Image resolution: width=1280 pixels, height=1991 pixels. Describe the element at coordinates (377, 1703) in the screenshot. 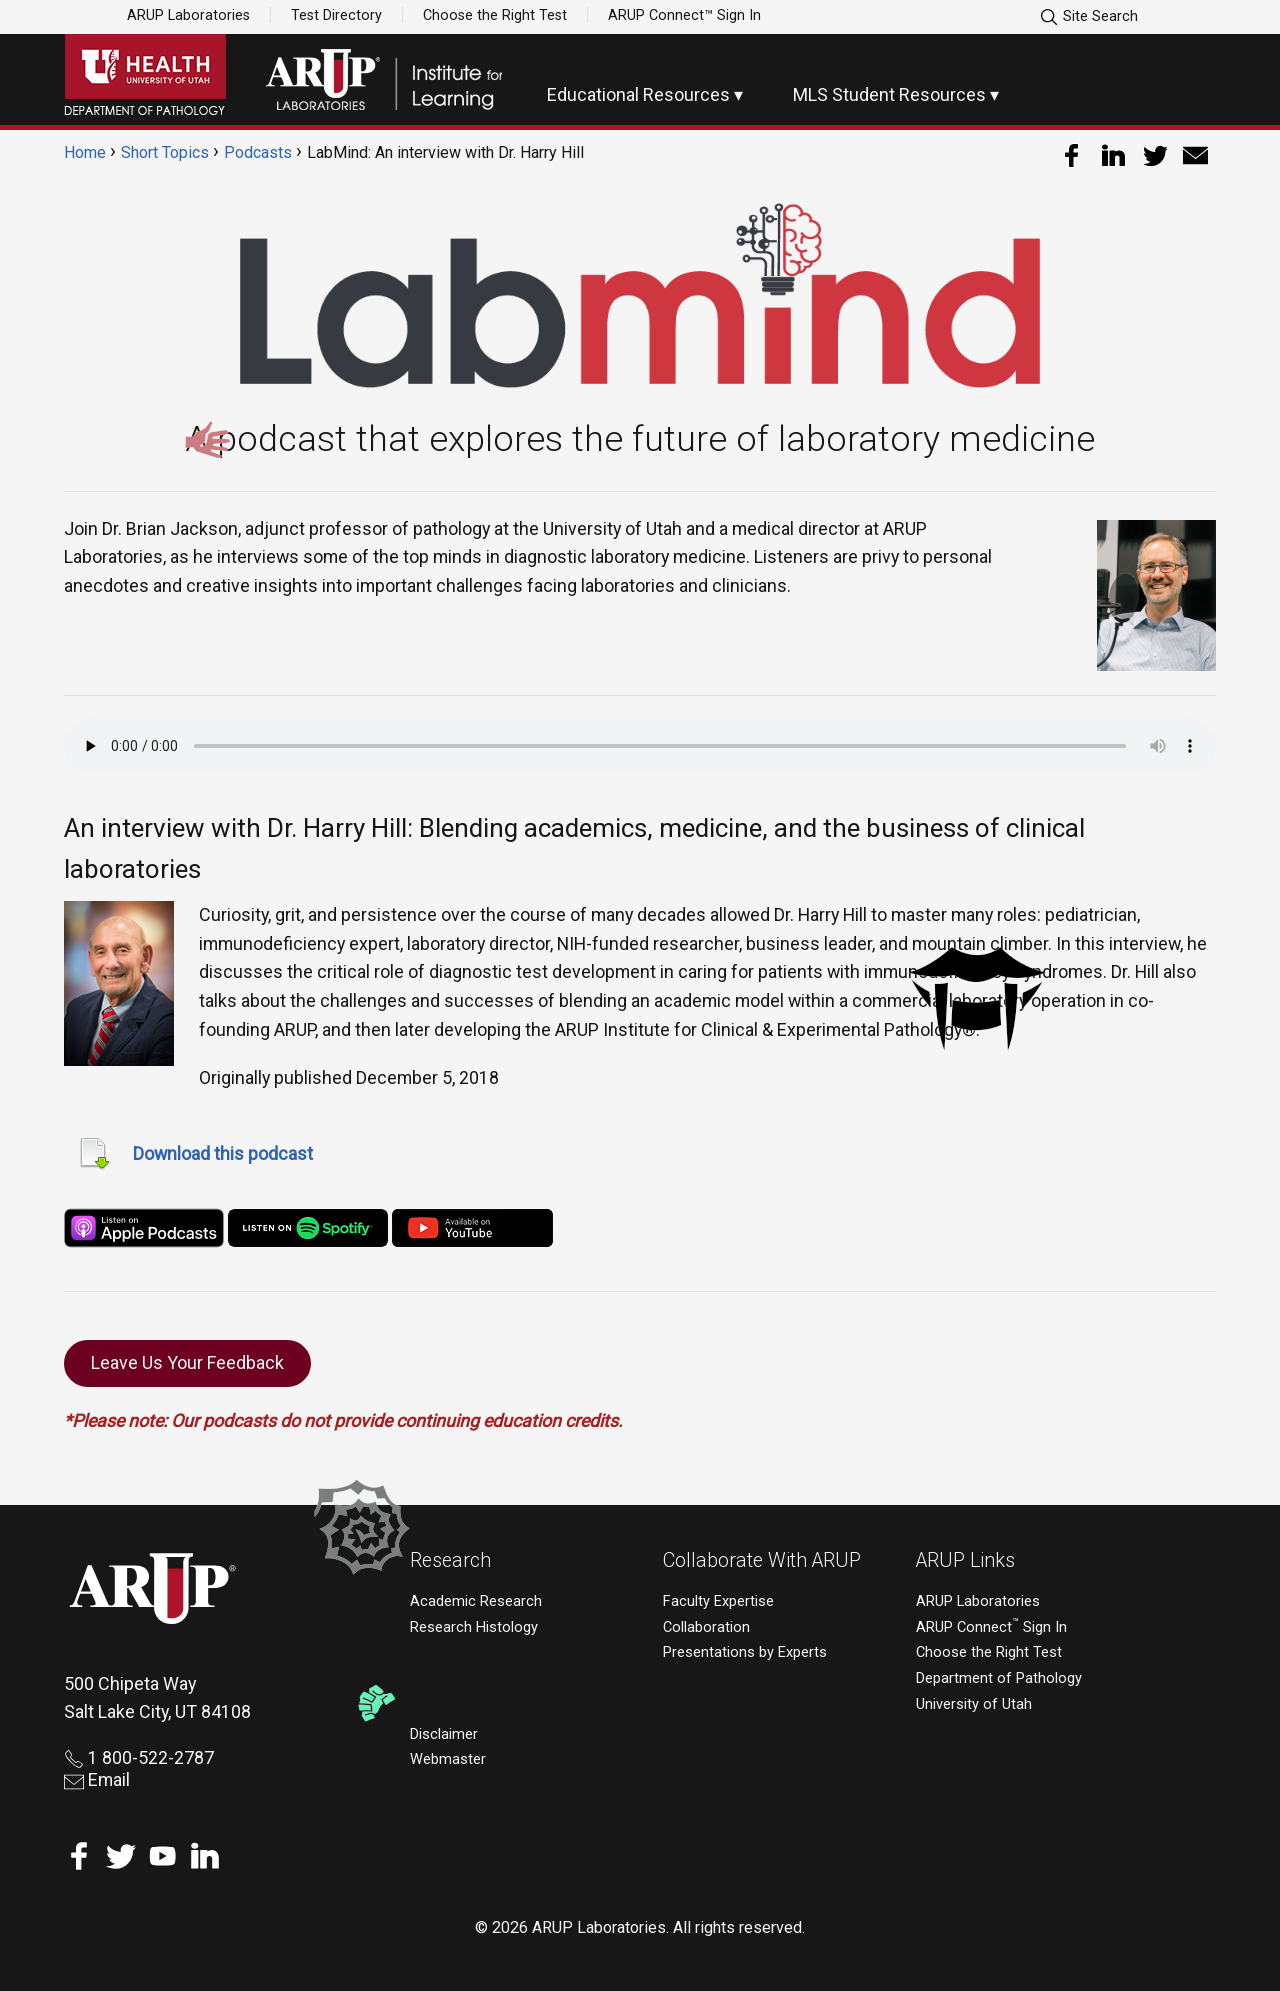

I see `grab or drag an item` at that location.